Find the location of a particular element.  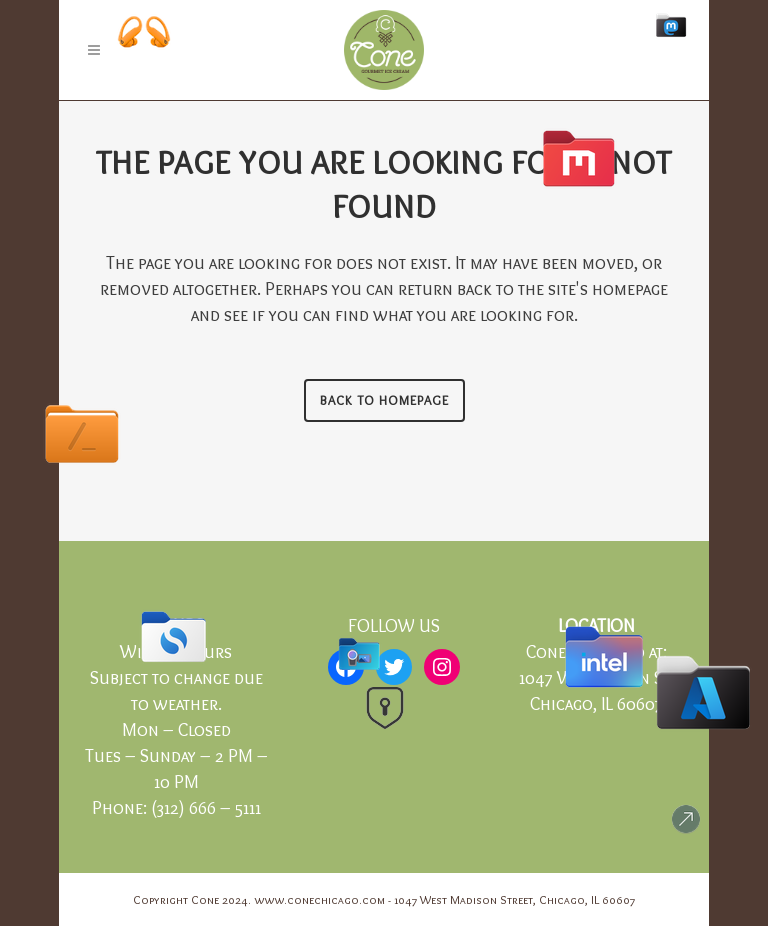

folder containing intel-related files or software is located at coordinates (604, 659).